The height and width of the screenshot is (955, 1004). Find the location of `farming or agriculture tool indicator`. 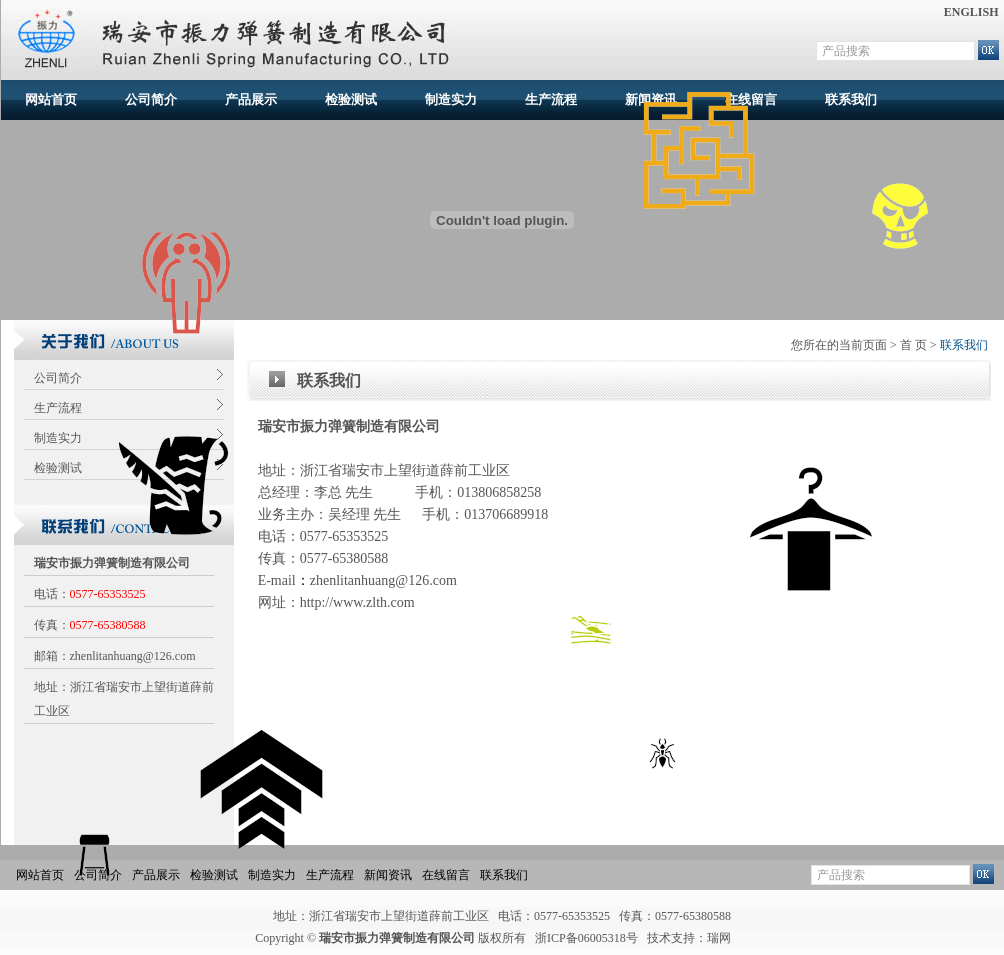

farming or agriculture tool indicator is located at coordinates (591, 624).